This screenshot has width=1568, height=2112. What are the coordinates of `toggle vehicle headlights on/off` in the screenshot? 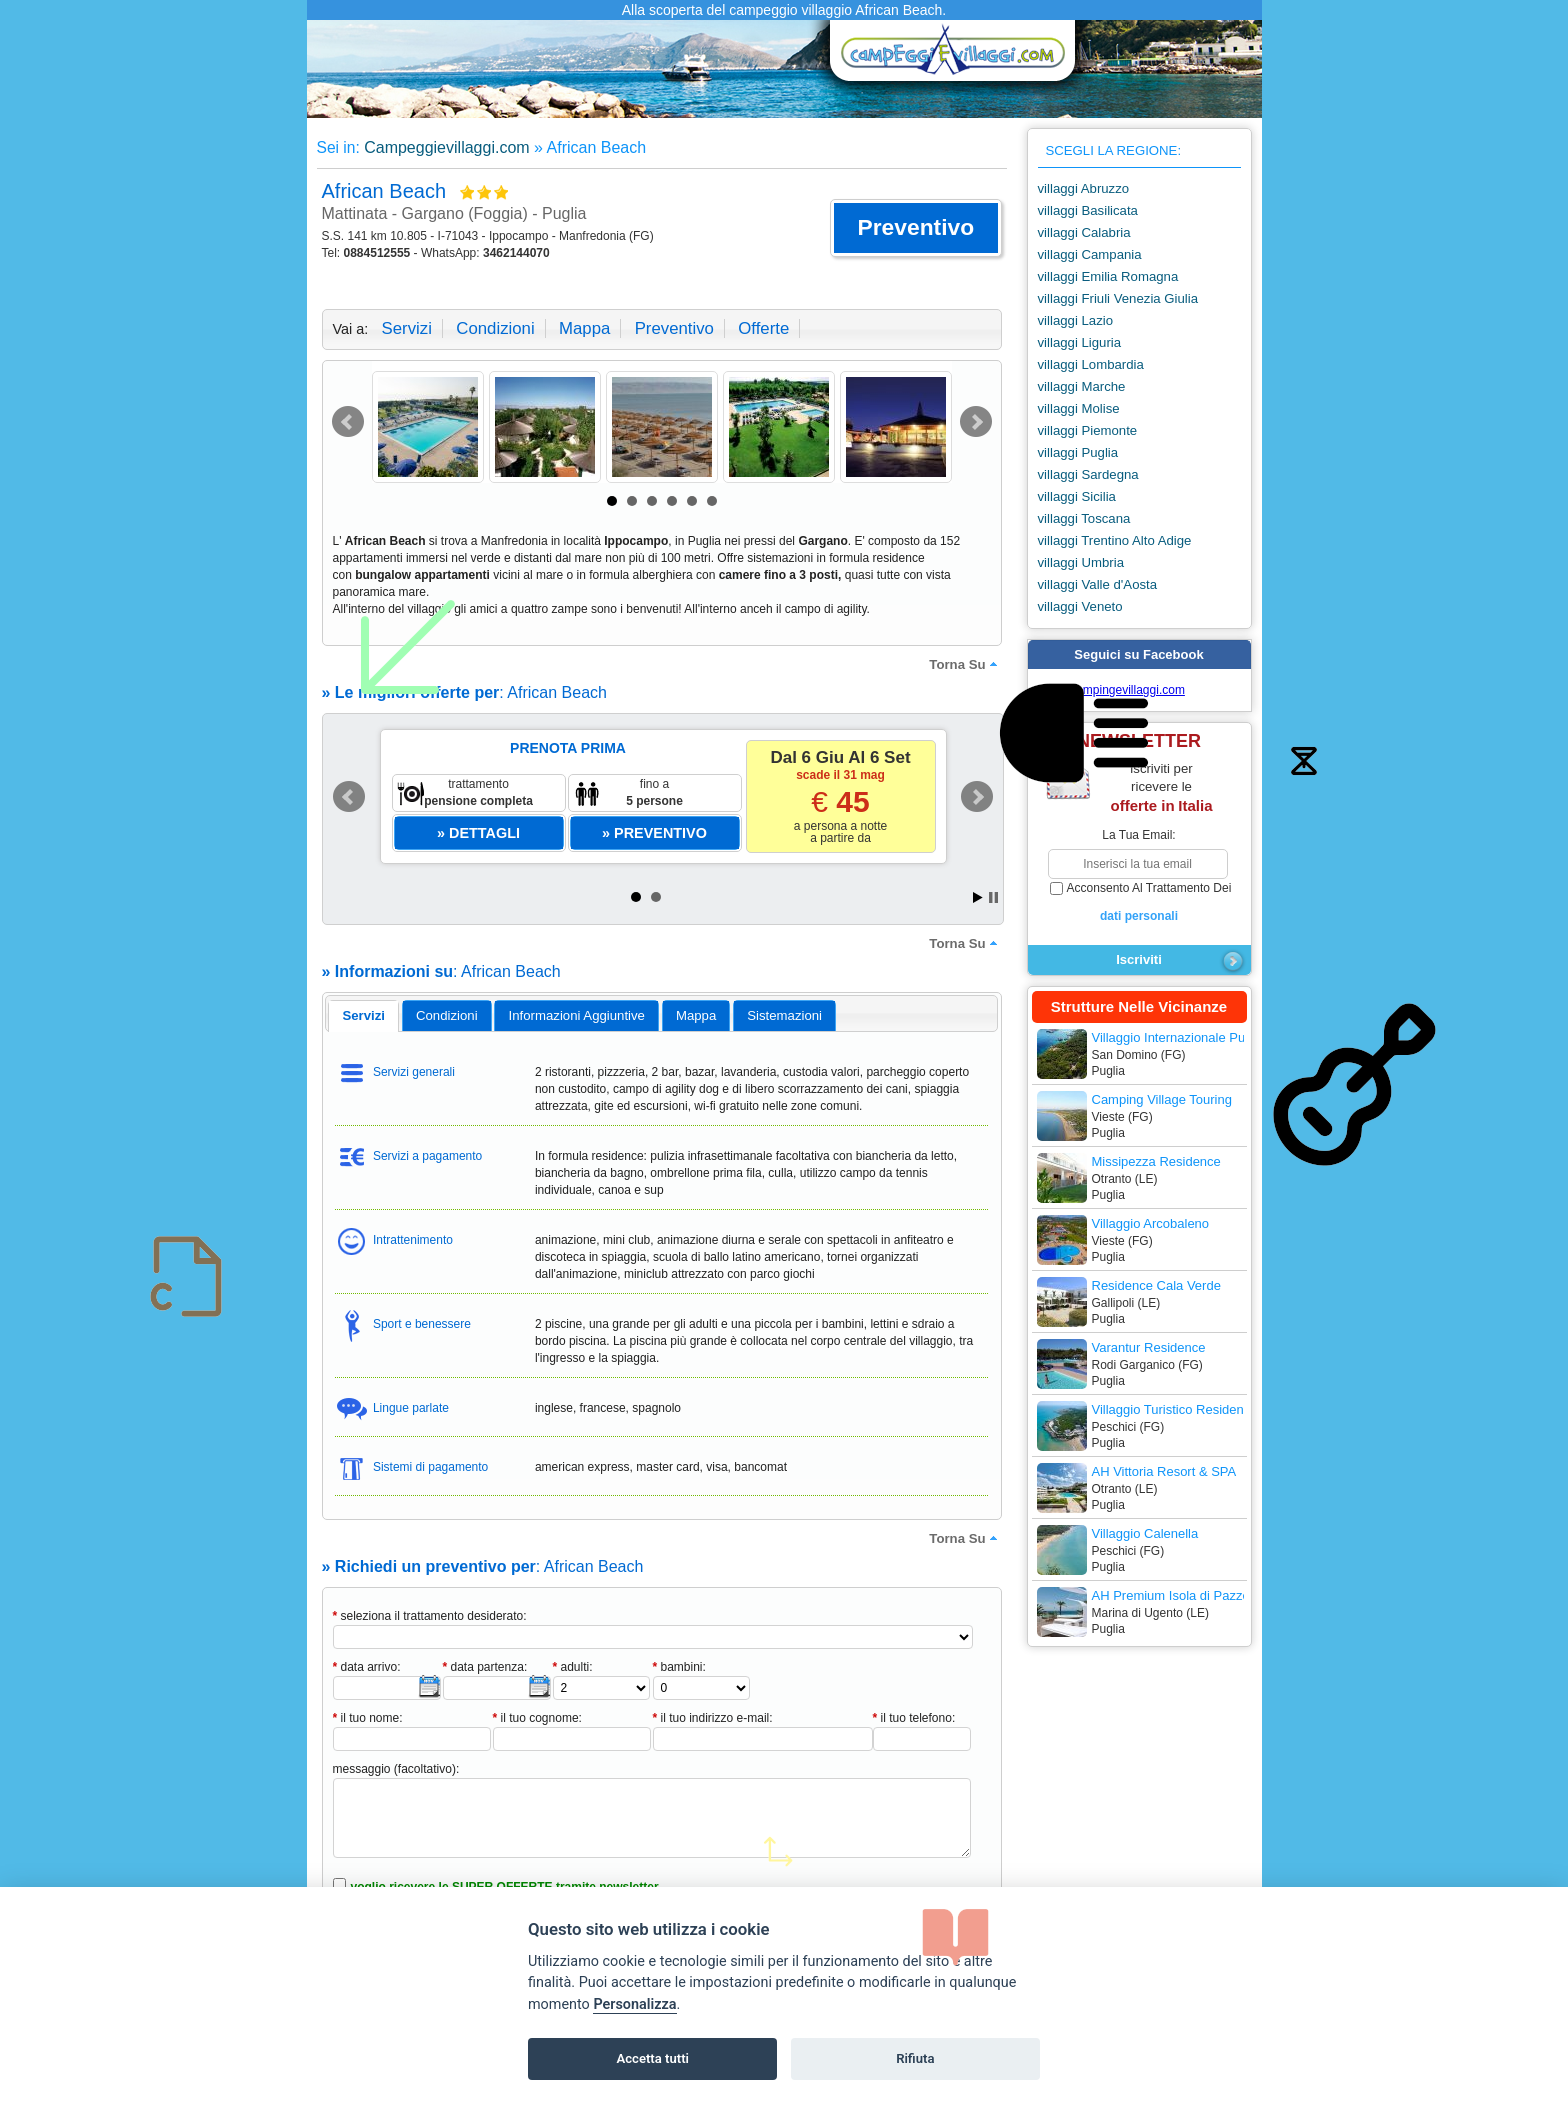 It's located at (1074, 733).